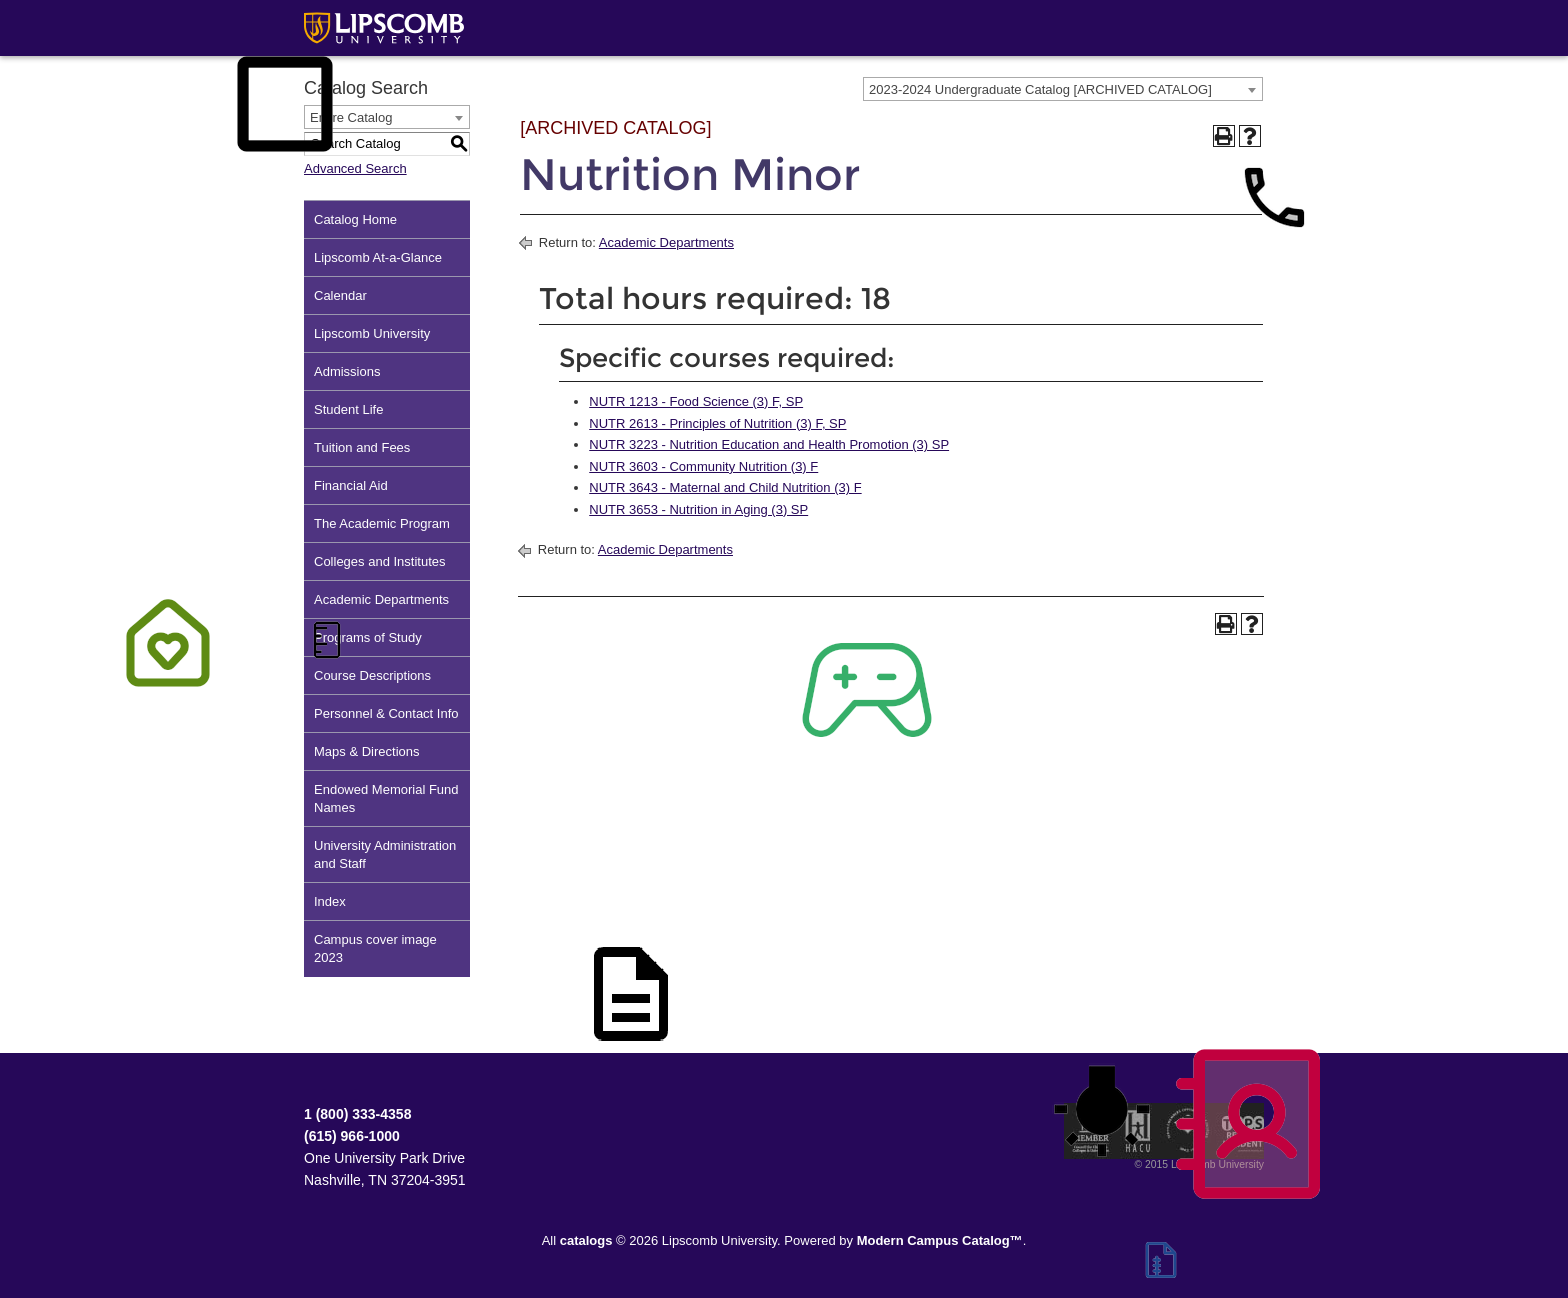  I want to click on make a phone call, so click(1274, 197).